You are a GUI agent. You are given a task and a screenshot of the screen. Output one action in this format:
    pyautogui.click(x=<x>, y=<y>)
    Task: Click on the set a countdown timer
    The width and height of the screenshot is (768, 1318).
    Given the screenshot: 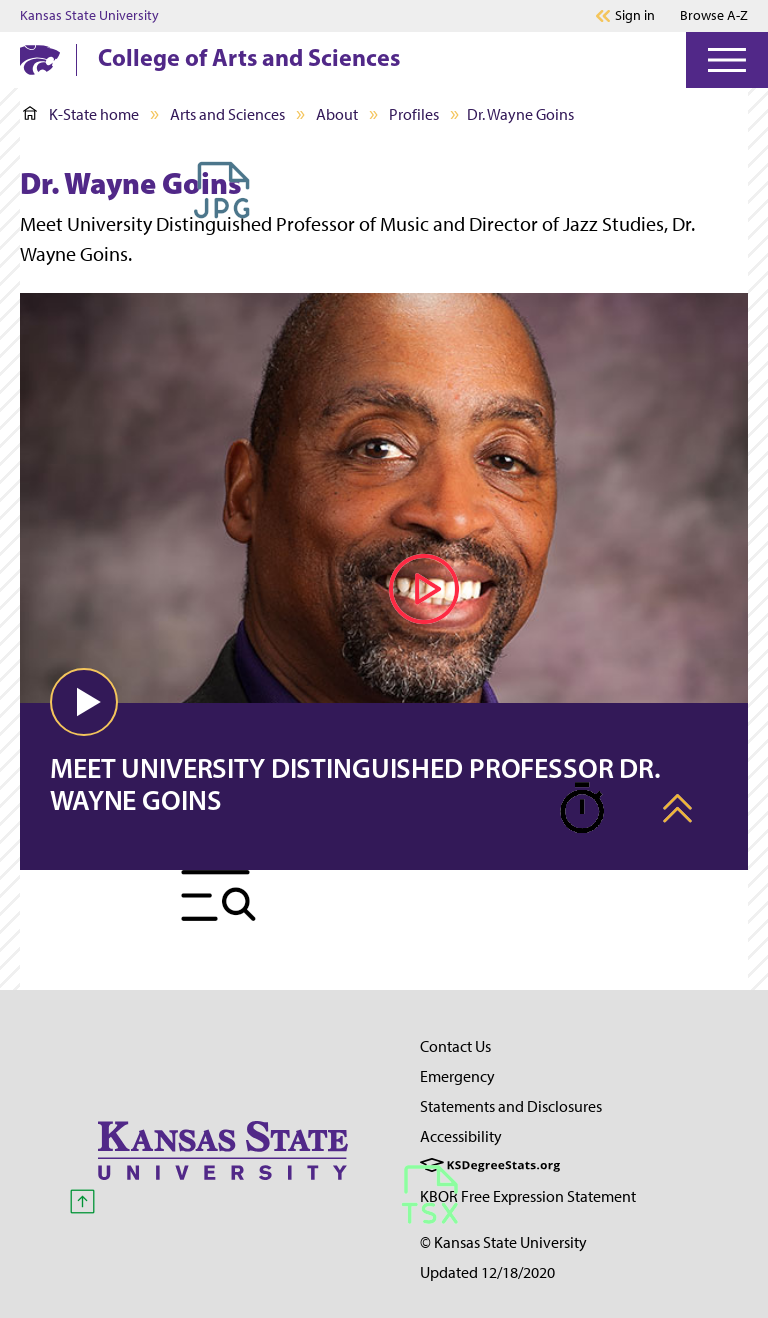 What is the action you would take?
    pyautogui.click(x=582, y=809)
    